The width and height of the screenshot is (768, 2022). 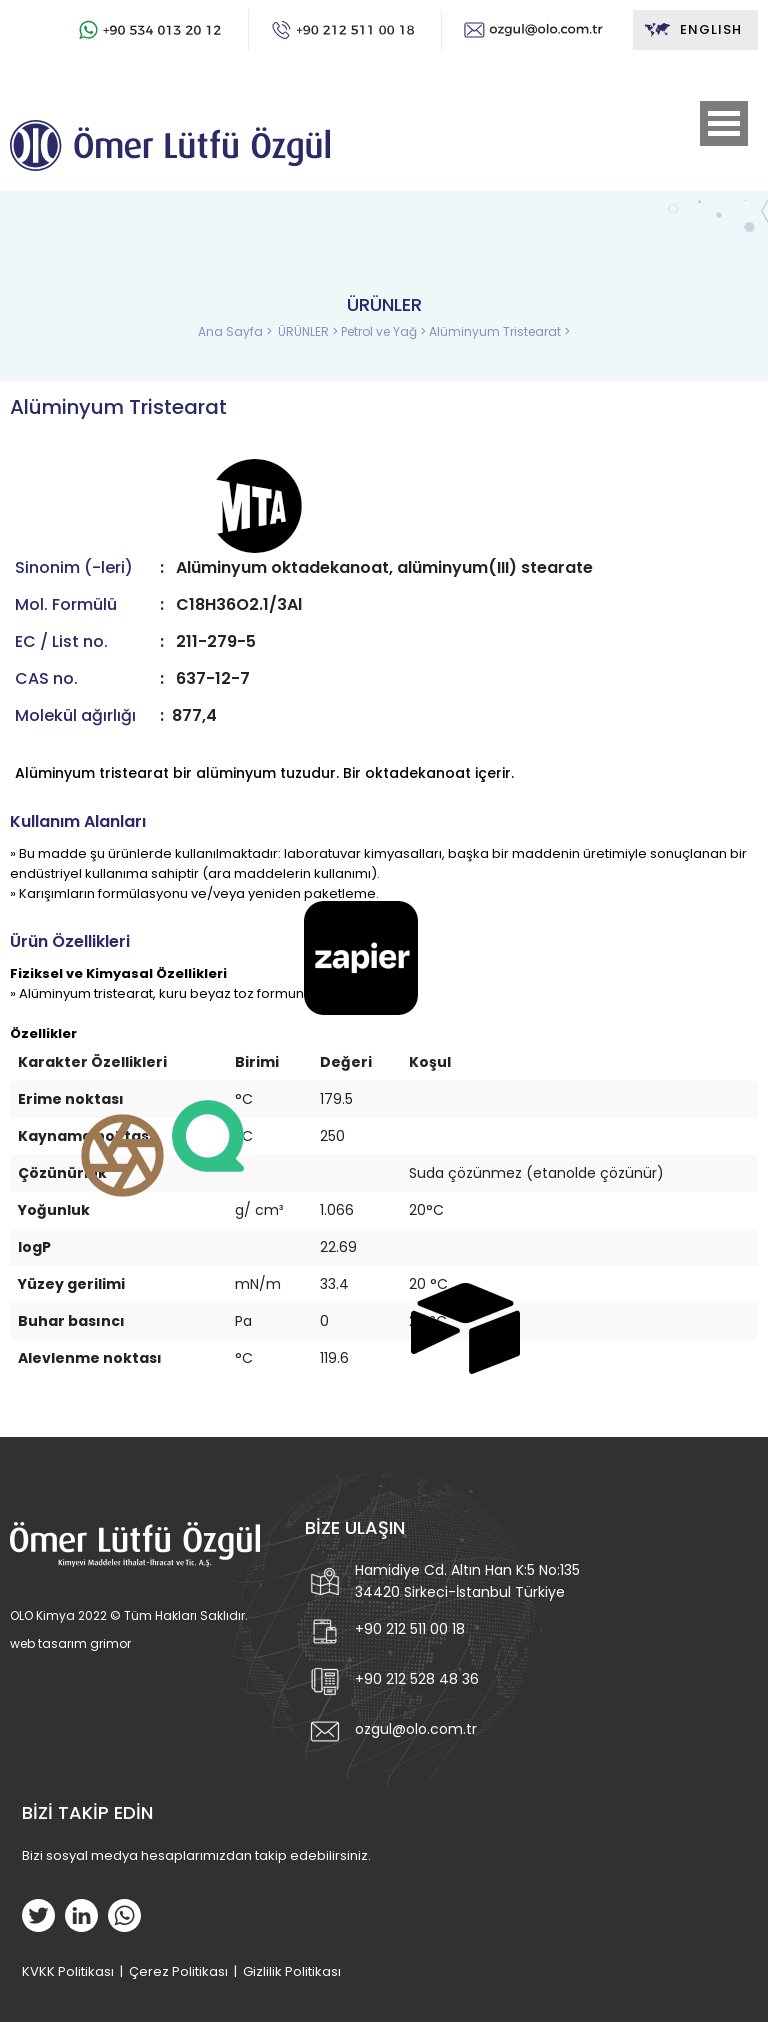 What do you see at coordinates (465, 1328) in the screenshot?
I see `open Airtable app` at bounding box center [465, 1328].